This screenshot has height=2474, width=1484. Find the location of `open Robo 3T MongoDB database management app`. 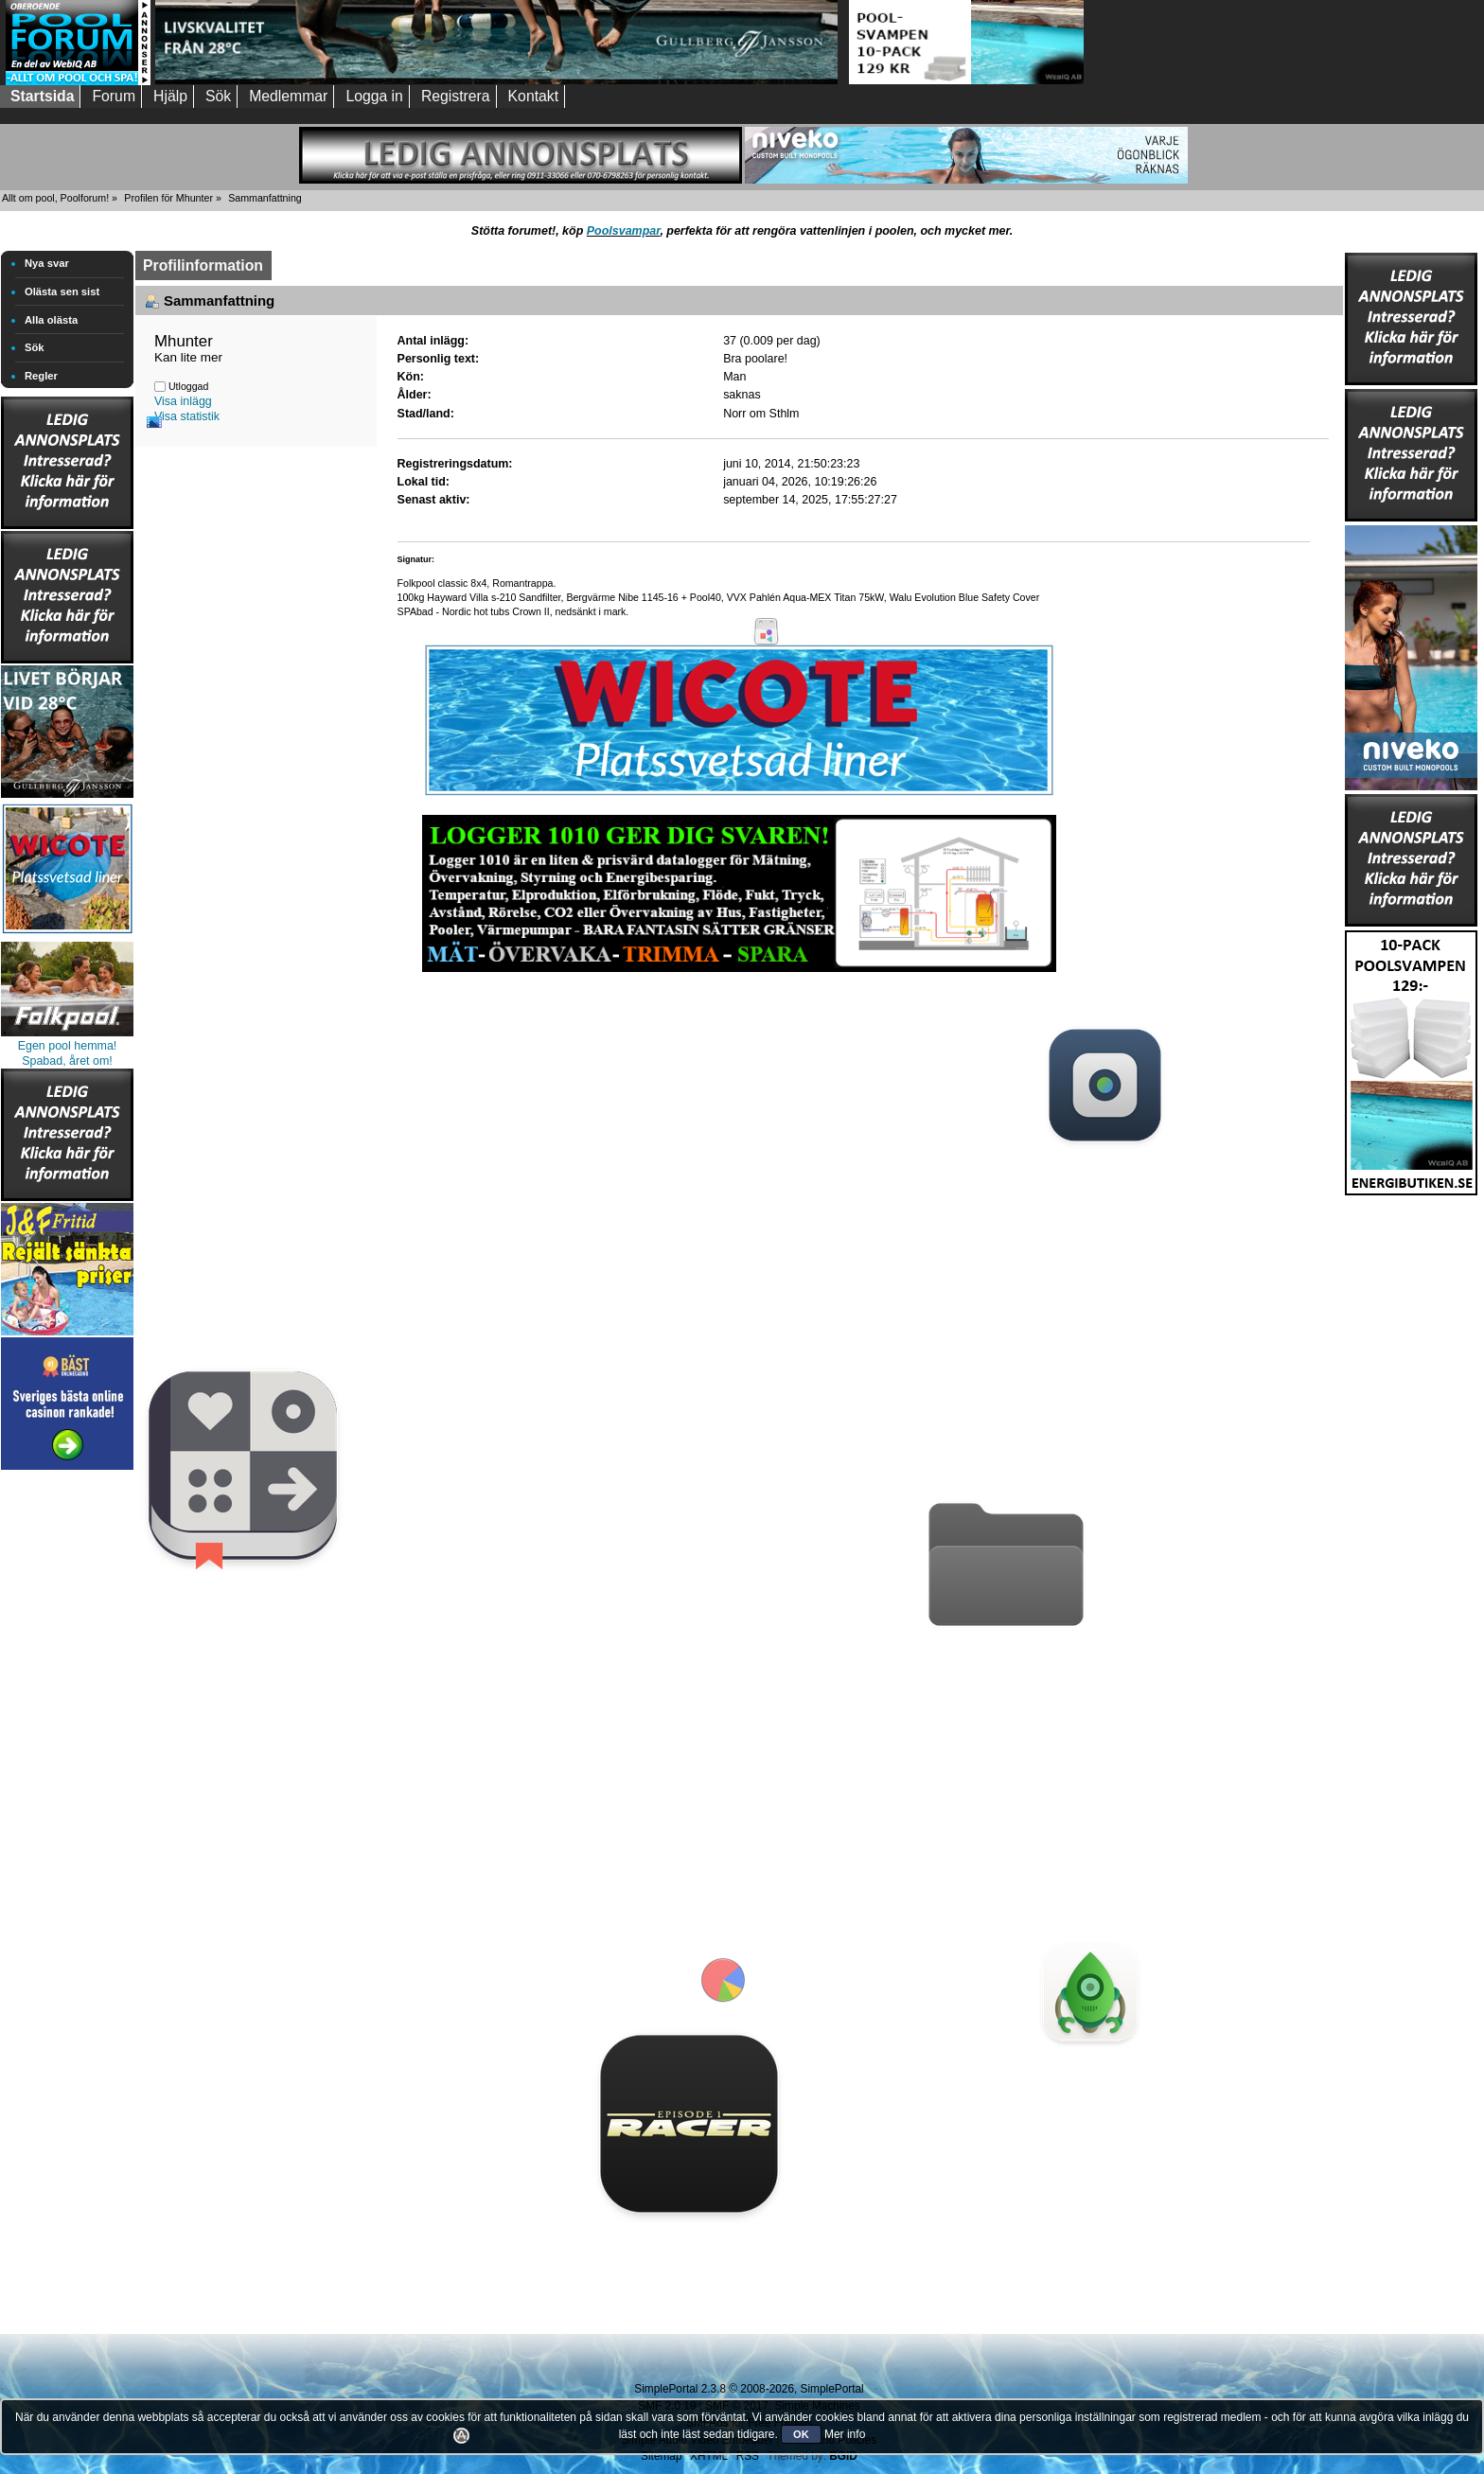

open Robo 3T MongoDB database management app is located at coordinates (1090, 1993).